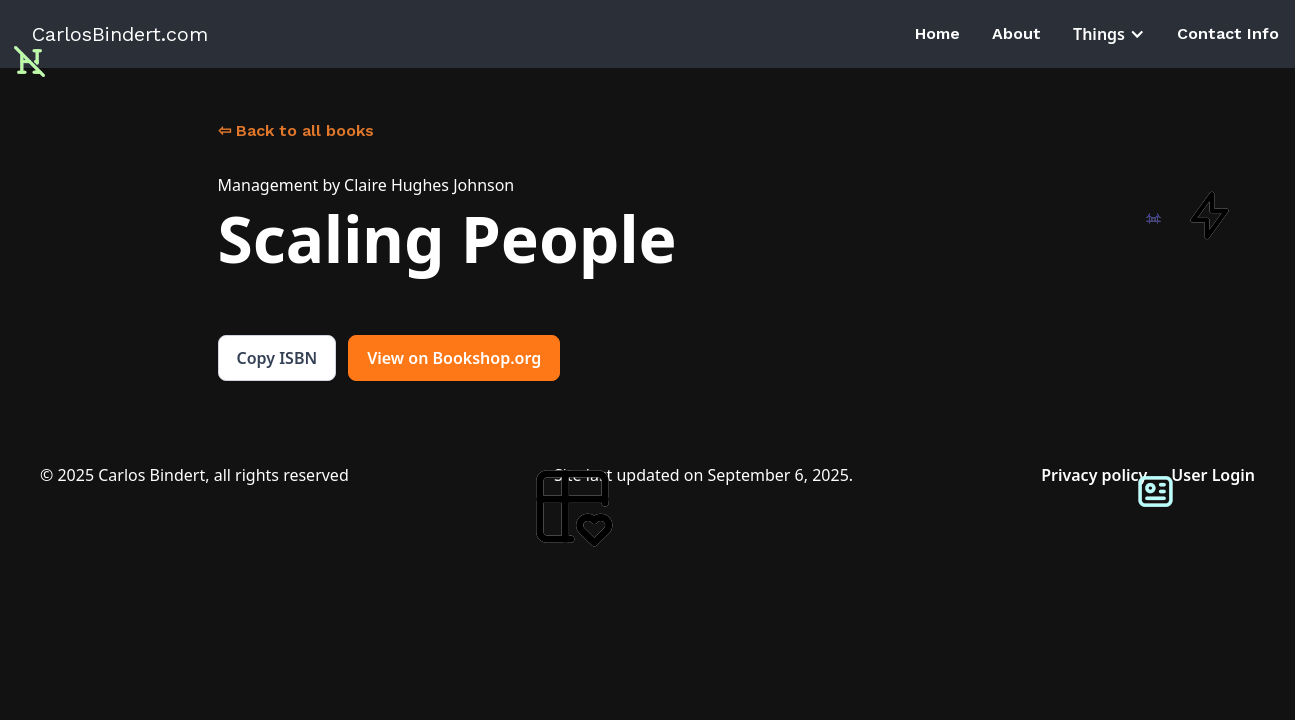 This screenshot has height=720, width=1295. Describe the element at coordinates (1155, 491) in the screenshot. I see `view your profile or identification card` at that location.